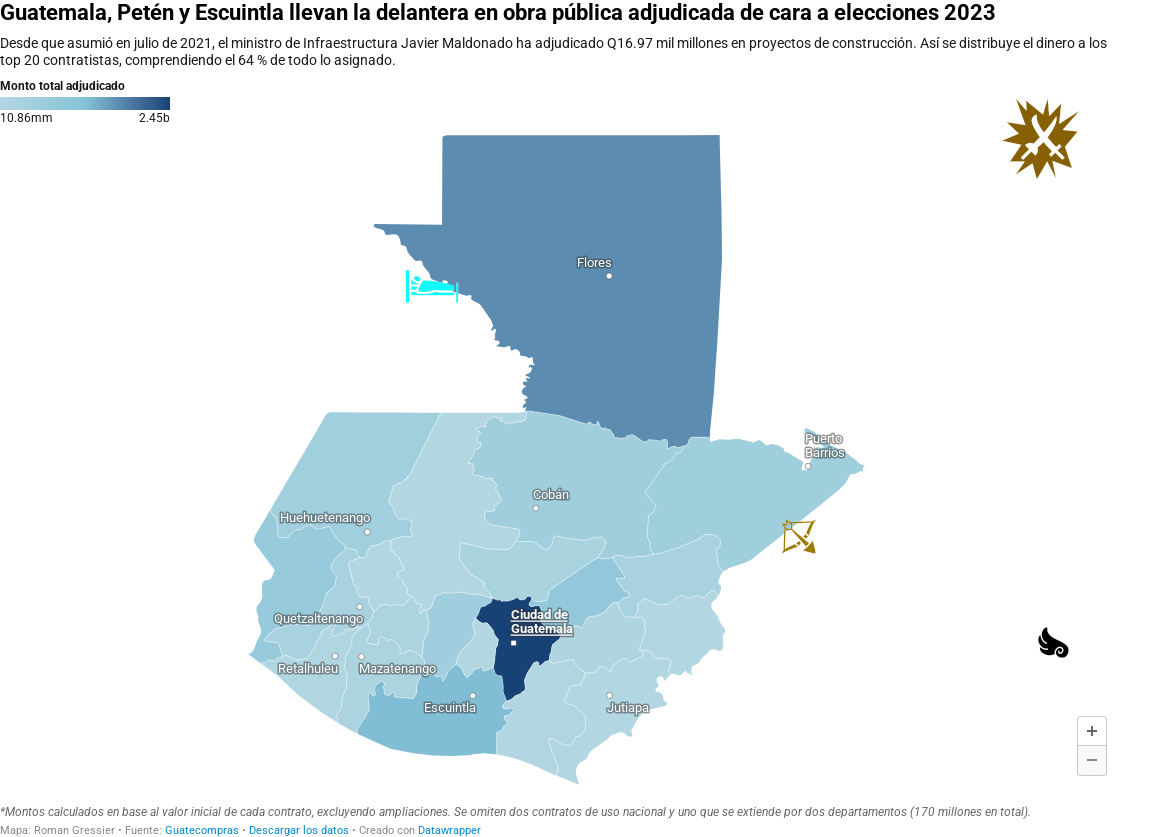 The image size is (1153, 837). What do you see at coordinates (432, 280) in the screenshot?
I see `indicates sleep mode or rest status` at bounding box center [432, 280].